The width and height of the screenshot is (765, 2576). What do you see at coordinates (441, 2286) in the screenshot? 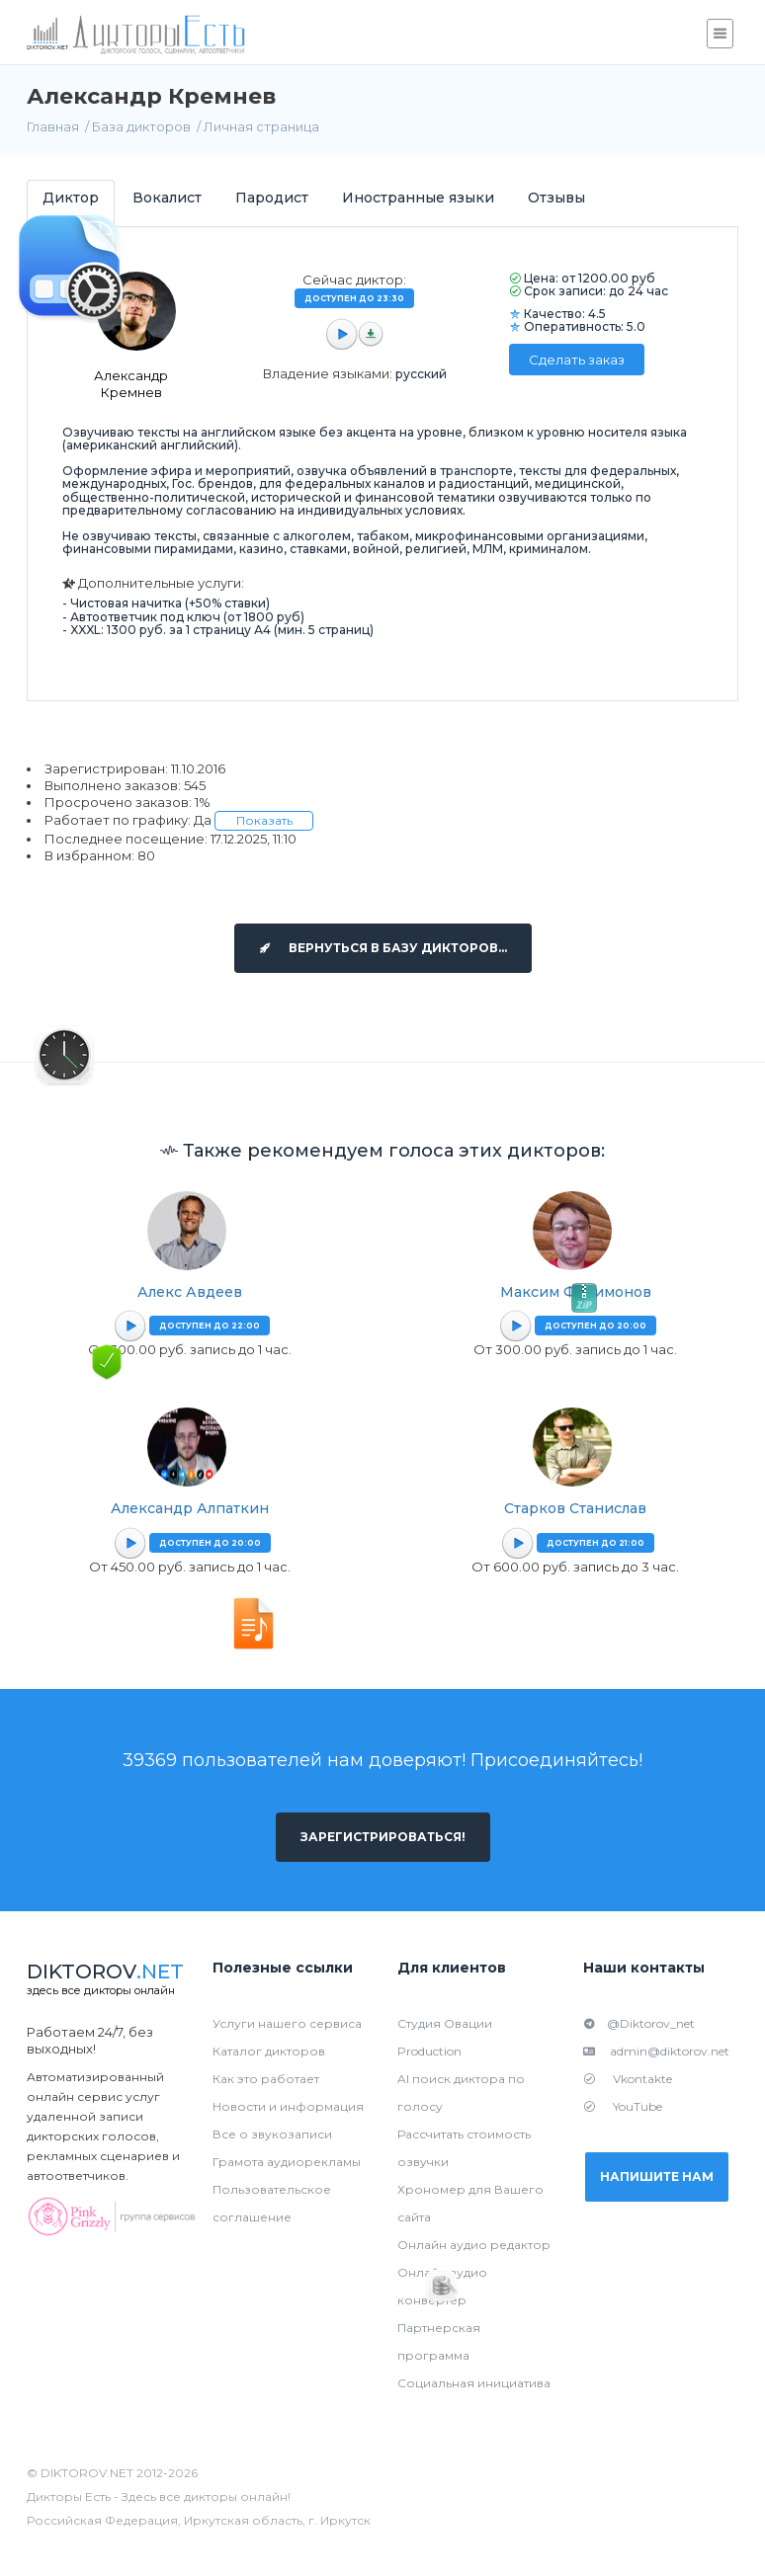
I see `open database administration settings` at bounding box center [441, 2286].